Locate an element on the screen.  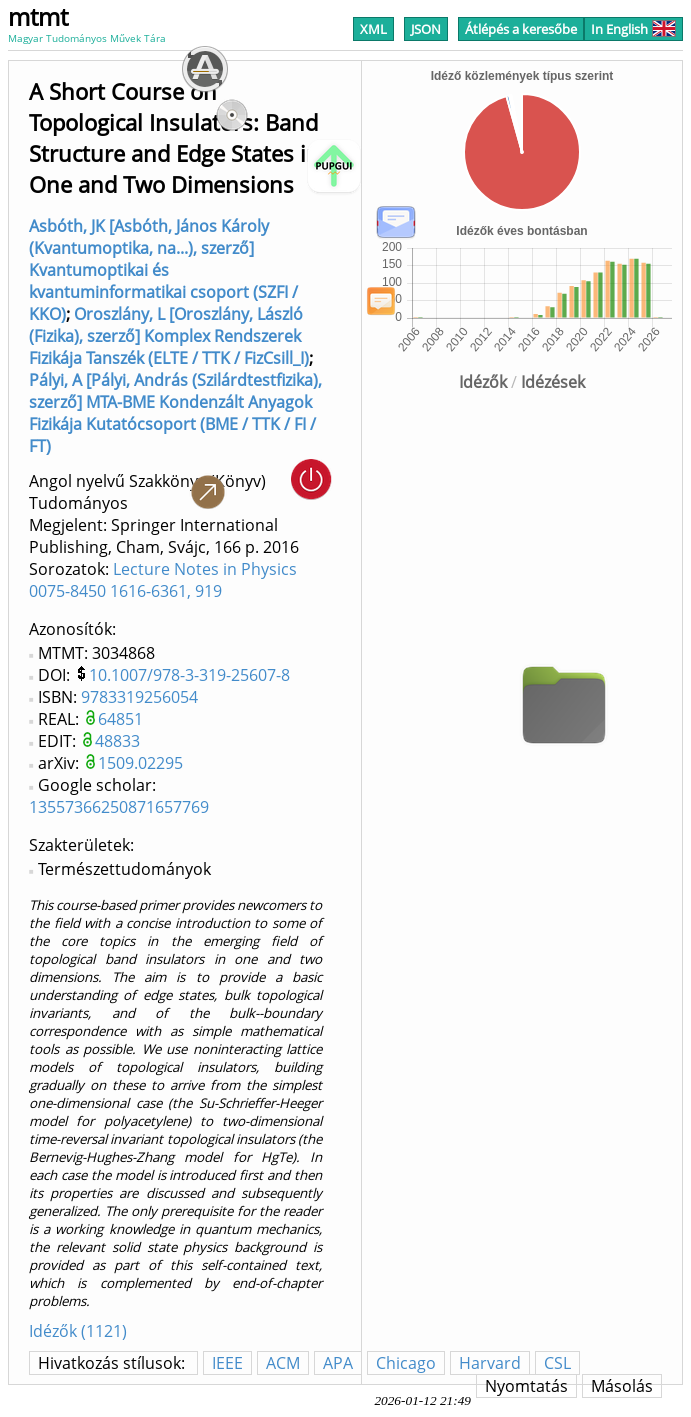
check for available software updates is located at coordinates (205, 69).